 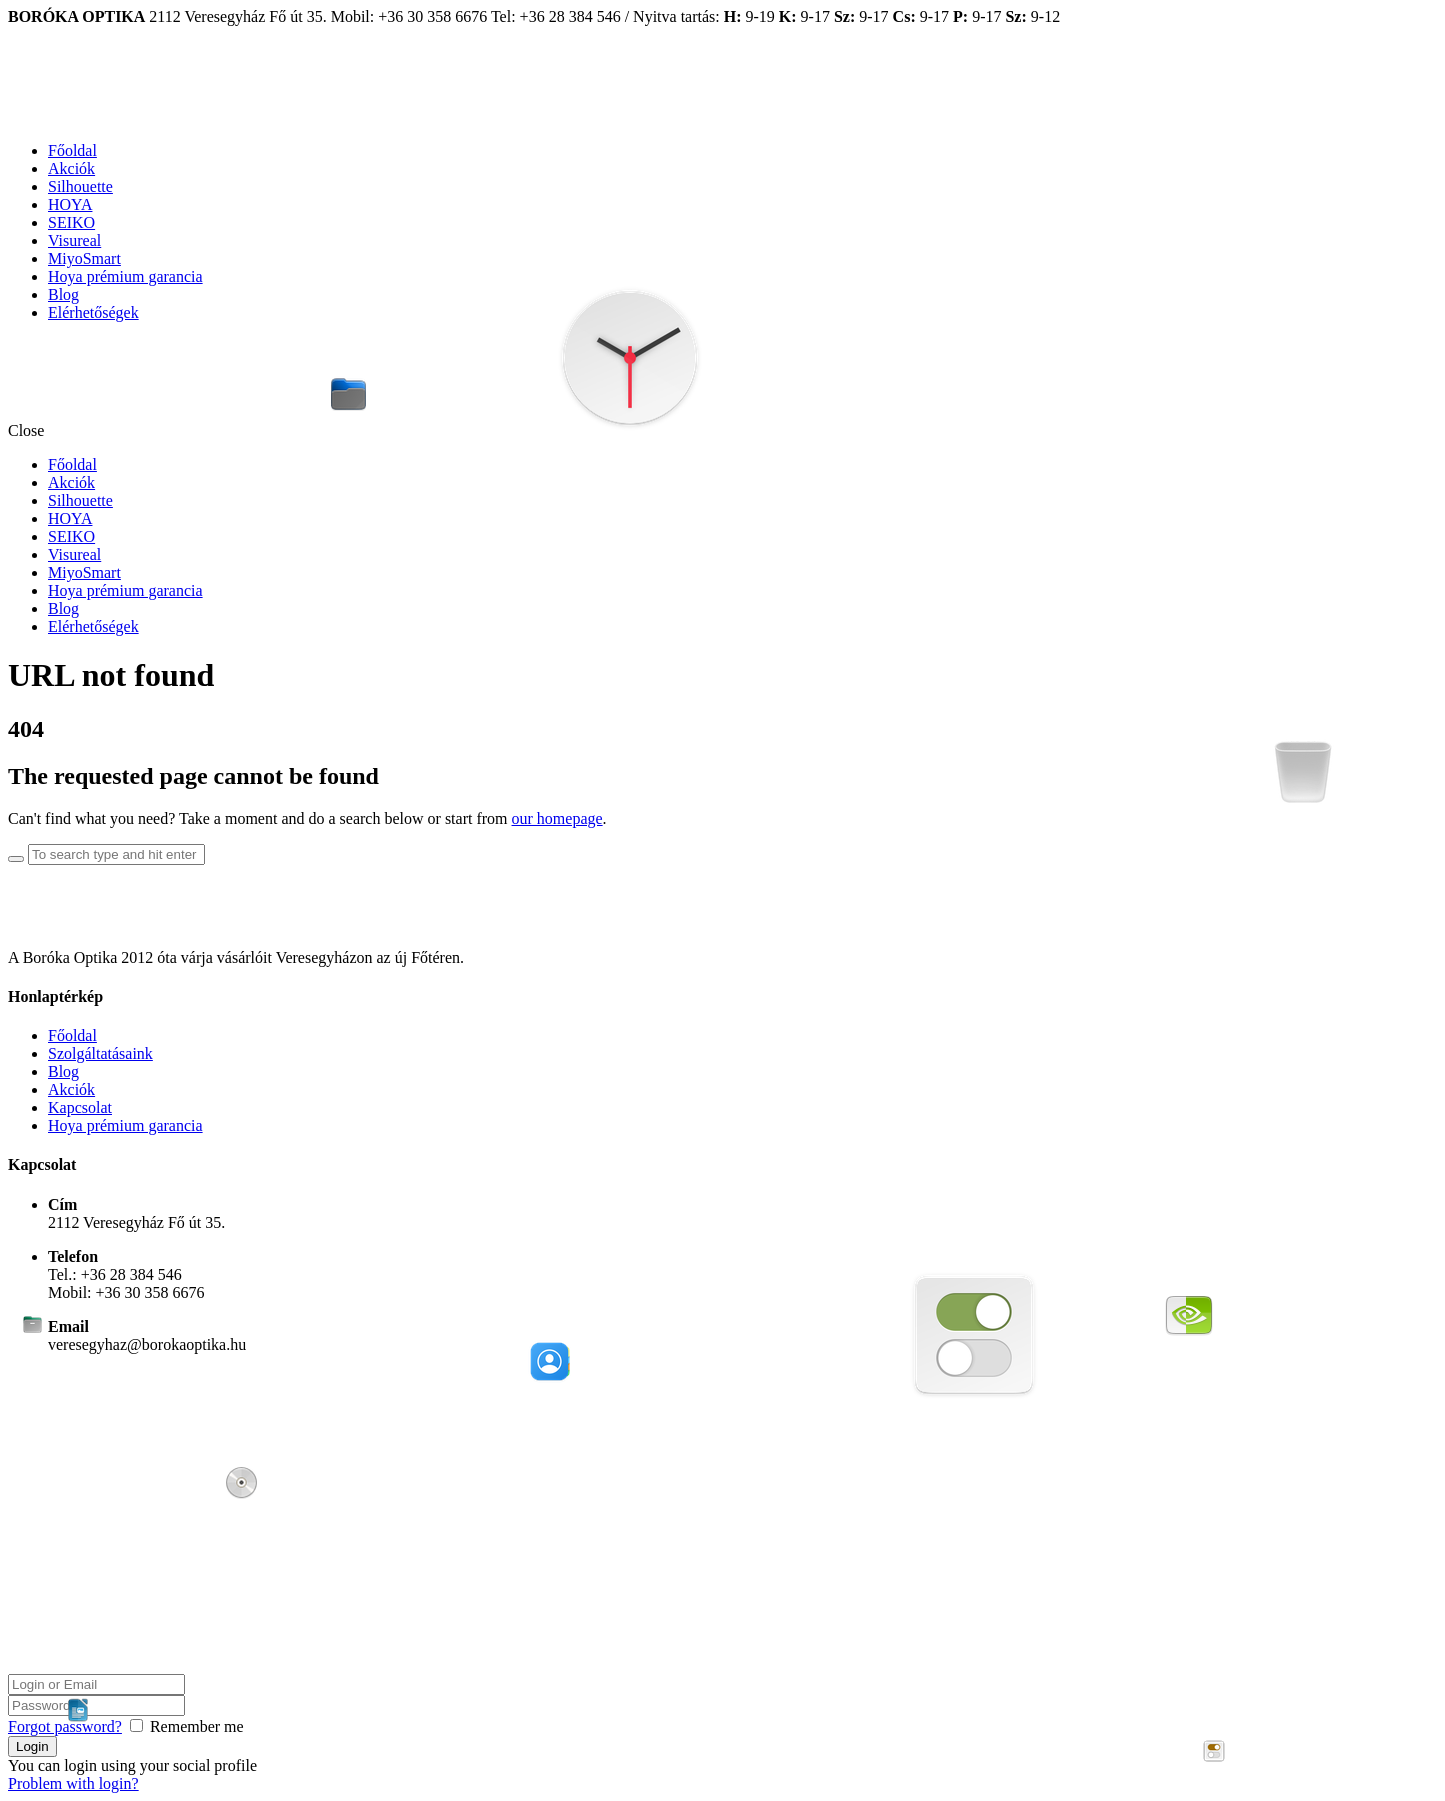 What do you see at coordinates (241, 1482) in the screenshot?
I see `indicates an audio CD is inserted in the drive` at bounding box center [241, 1482].